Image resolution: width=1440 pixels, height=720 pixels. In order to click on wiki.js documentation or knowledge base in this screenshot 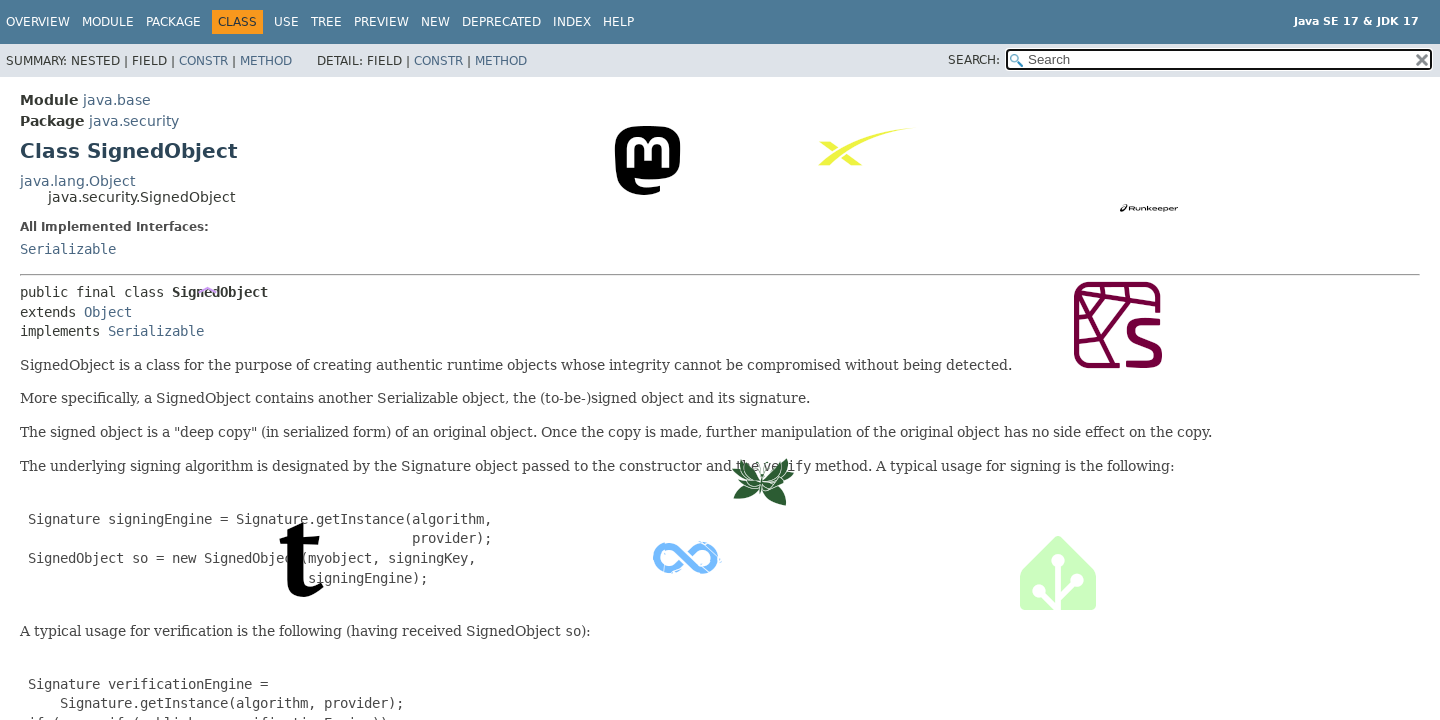, I will do `click(763, 482)`.